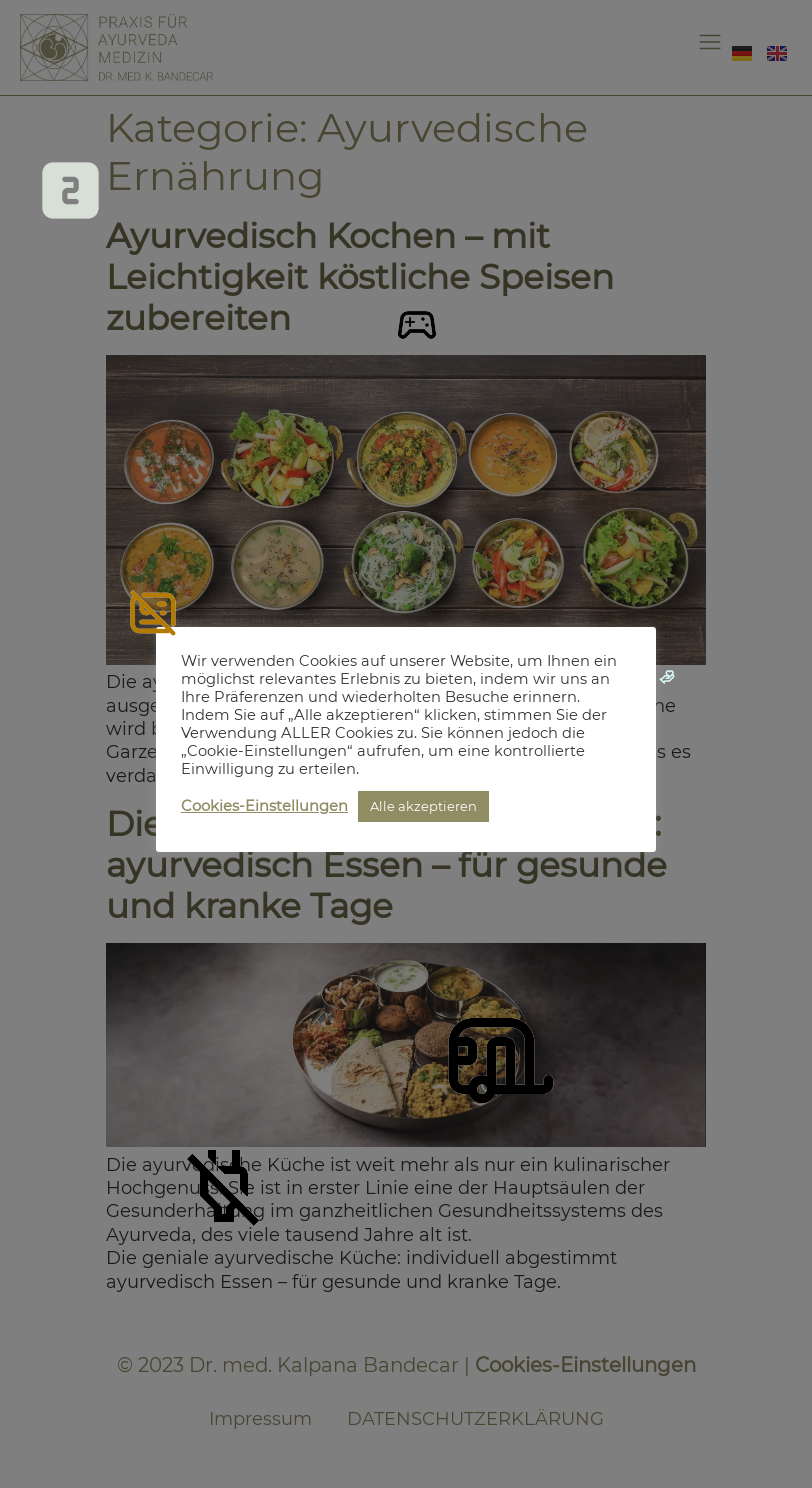 This screenshot has width=812, height=1488. What do you see at coordinates (70, 190) in the screenshot?
I see `select option 2 in a numbered list` at bounding box center [70, 190].